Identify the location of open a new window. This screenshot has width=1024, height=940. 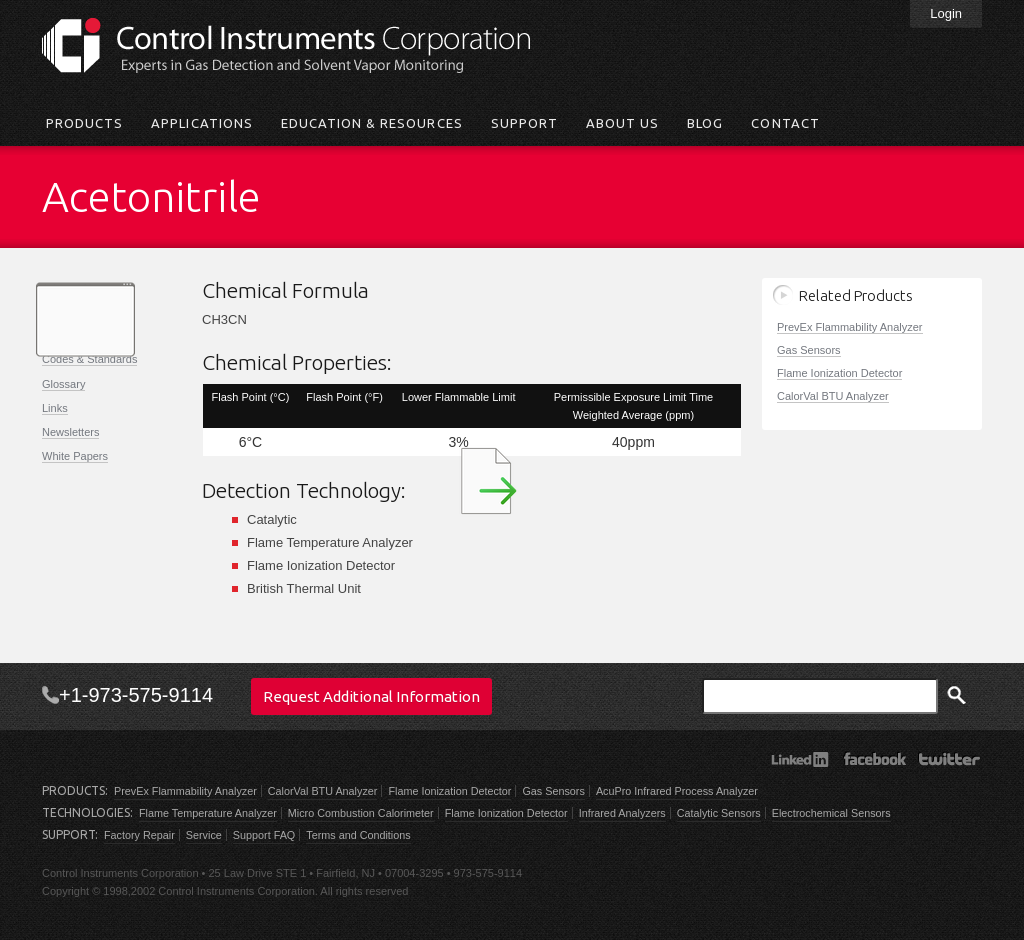
(85, 319).